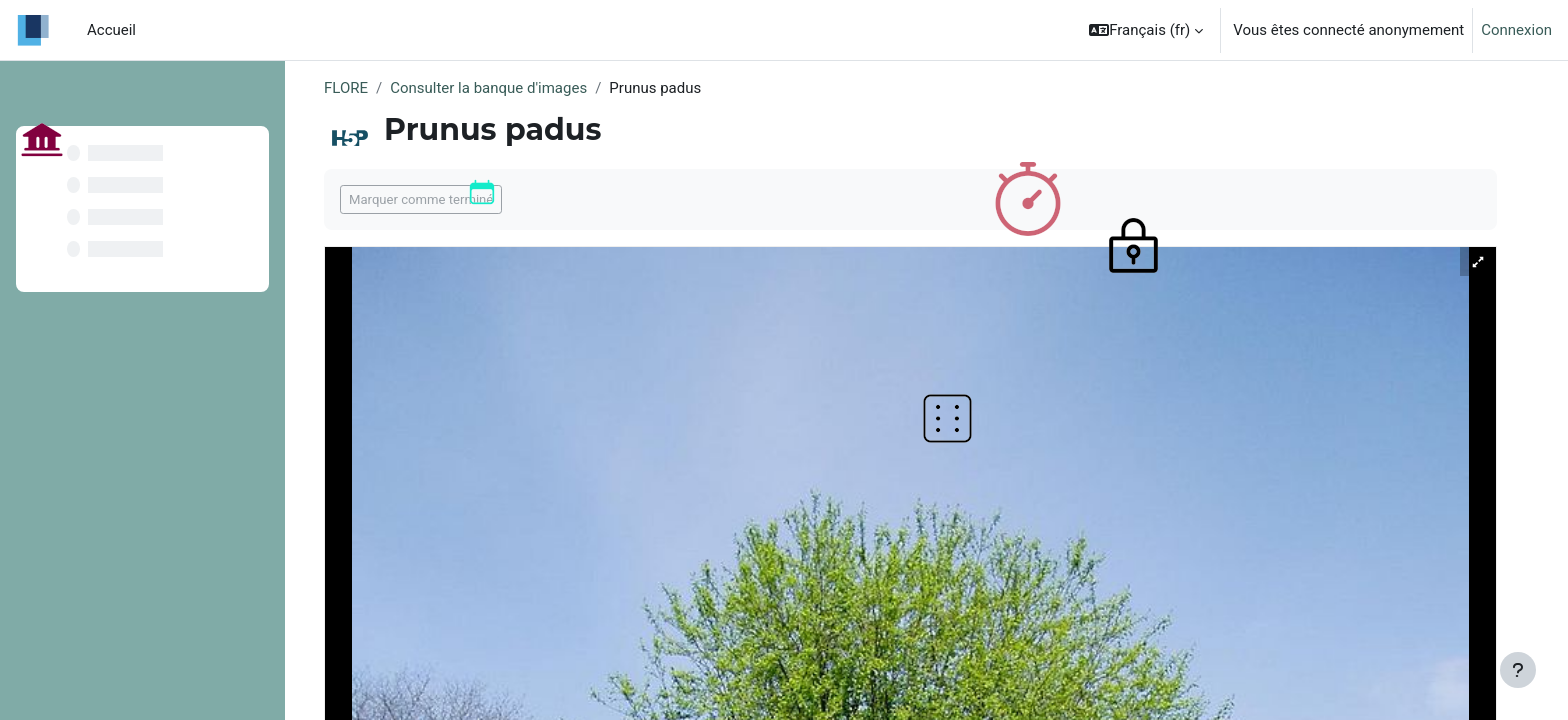  I want to click on randomize or shuffle content, so click(947, 418).